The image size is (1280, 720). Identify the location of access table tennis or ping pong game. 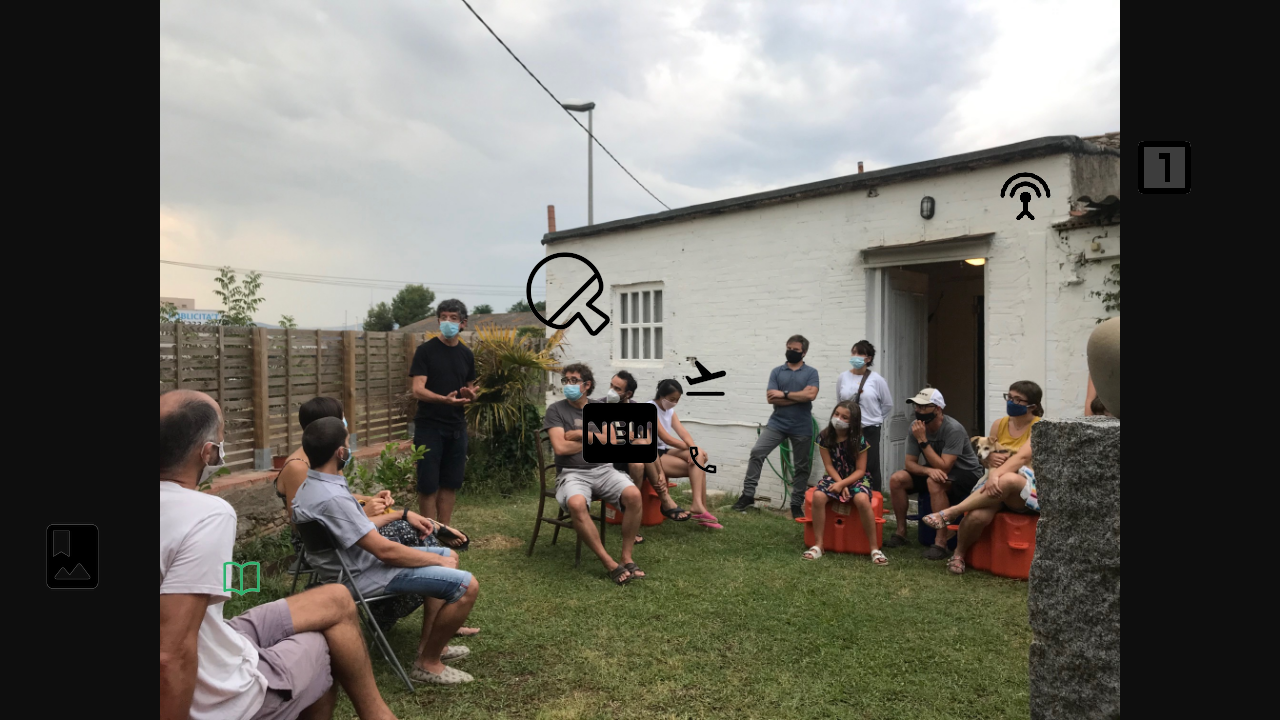
(566, 292).